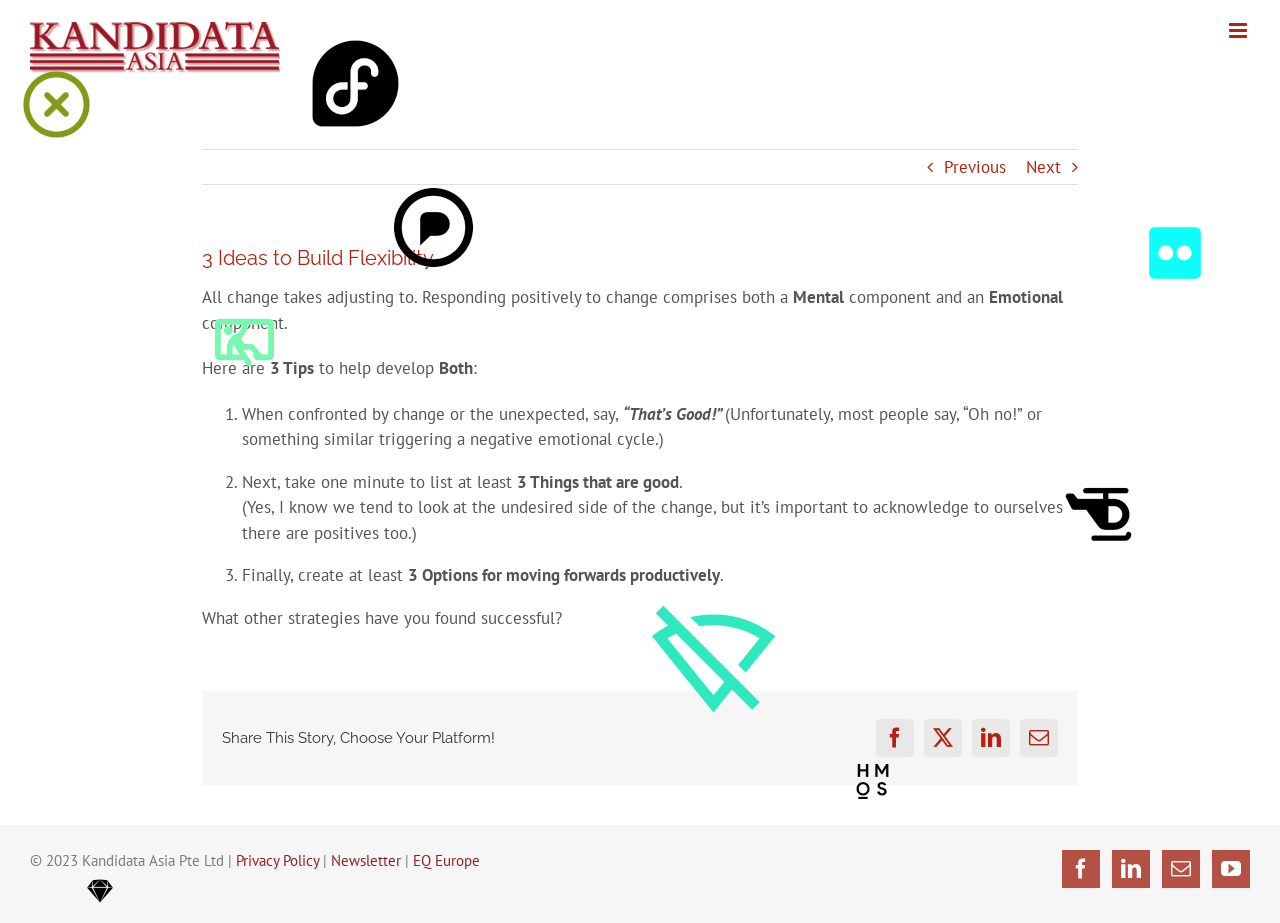 Image resolution: width=1280 pixels, height=923 pixels. Describe the element at coordinates (1098, 513) in the screenshot. I see `helicopter transportation option` at that location.